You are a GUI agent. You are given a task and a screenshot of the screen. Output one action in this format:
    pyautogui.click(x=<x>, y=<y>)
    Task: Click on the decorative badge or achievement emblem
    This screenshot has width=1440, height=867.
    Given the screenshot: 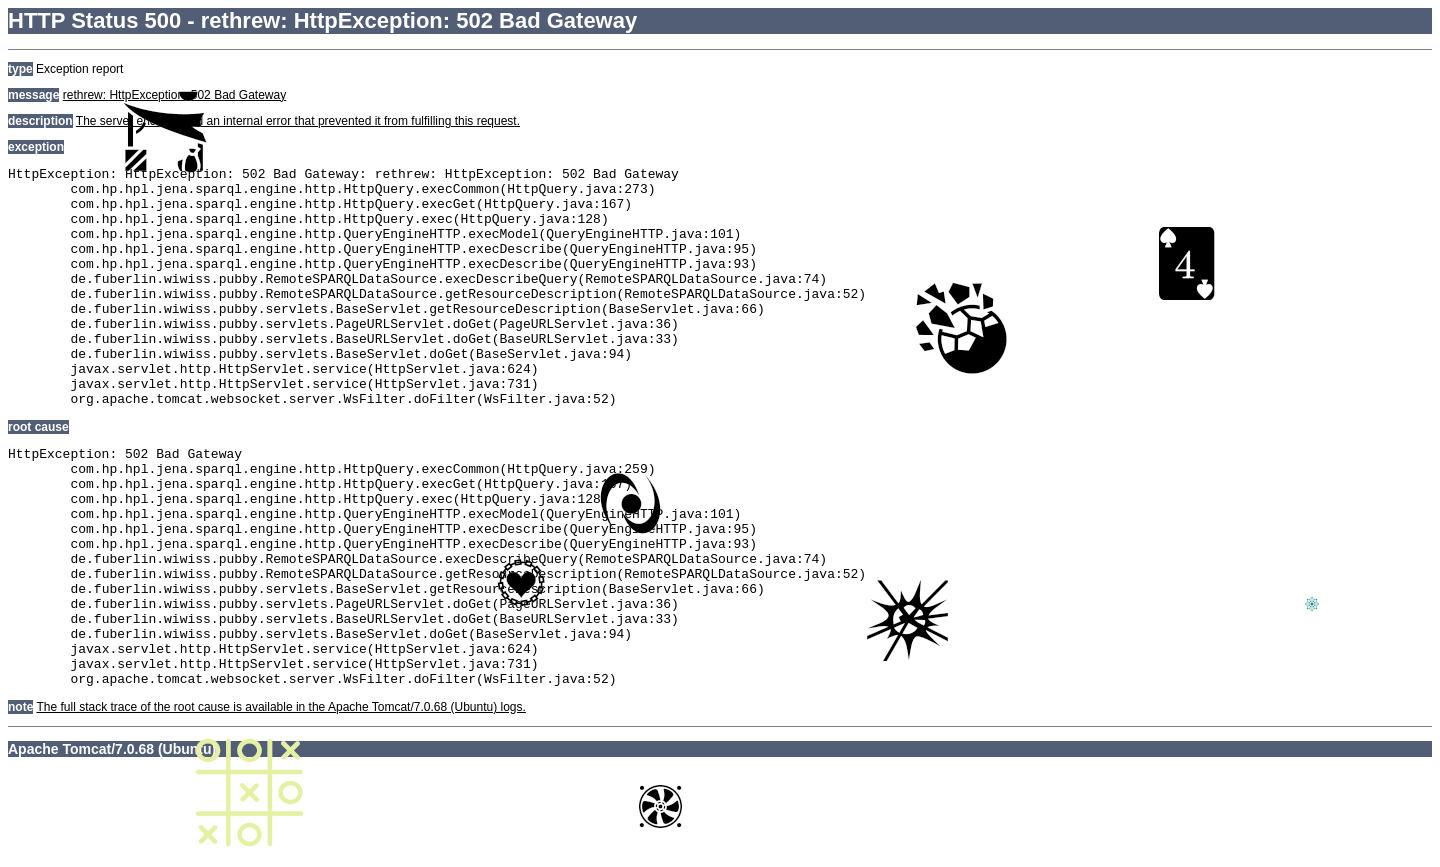 What is the action you would take?
    pyautogui.click(x=1312, y=604)
    